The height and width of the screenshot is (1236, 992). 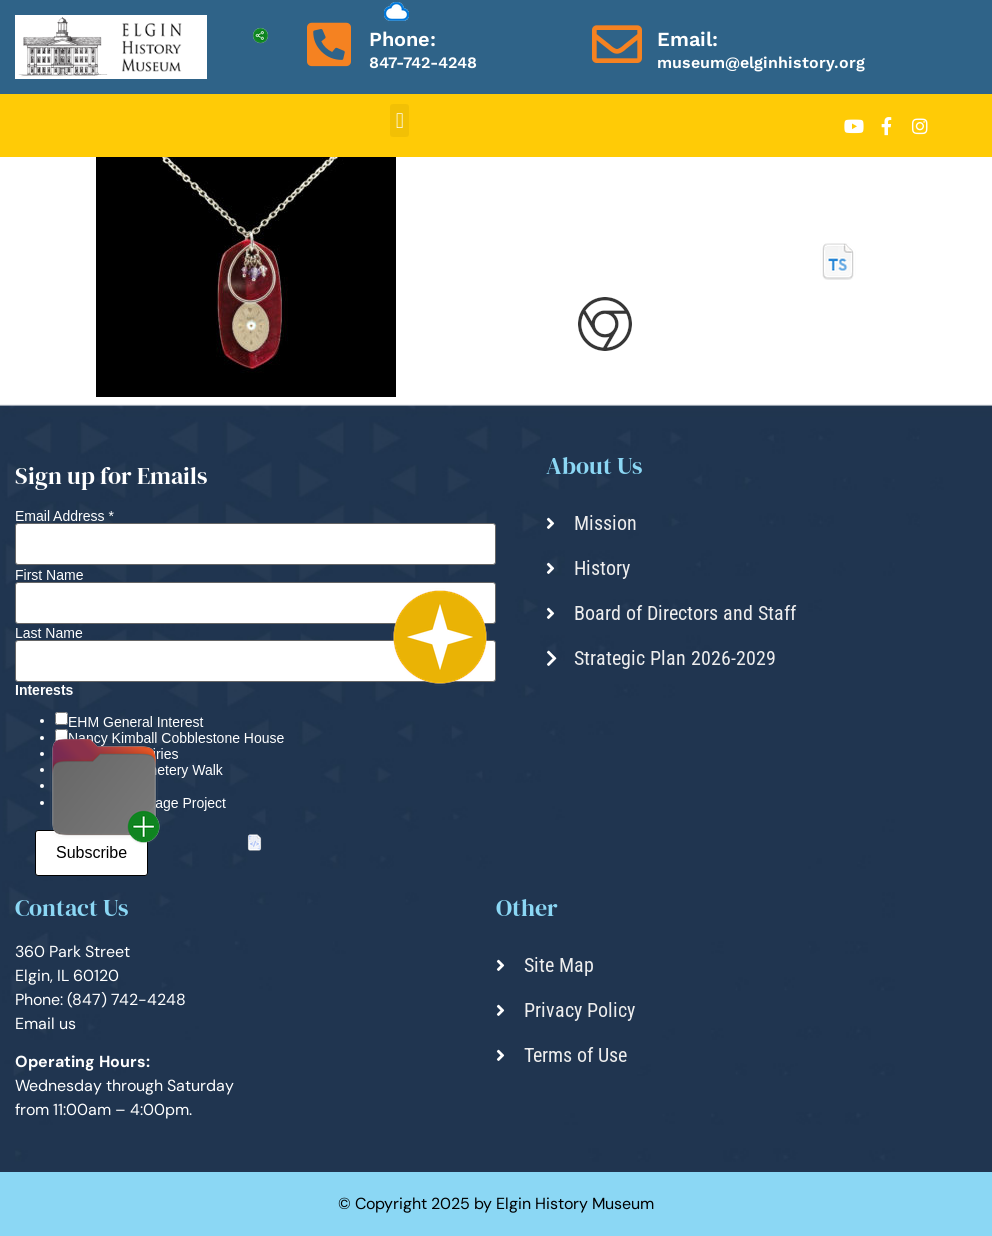 What do you see at coordinates (605, 324) in the screenshot?
I see `open google chrome browser` at bounding box center [605, 324].